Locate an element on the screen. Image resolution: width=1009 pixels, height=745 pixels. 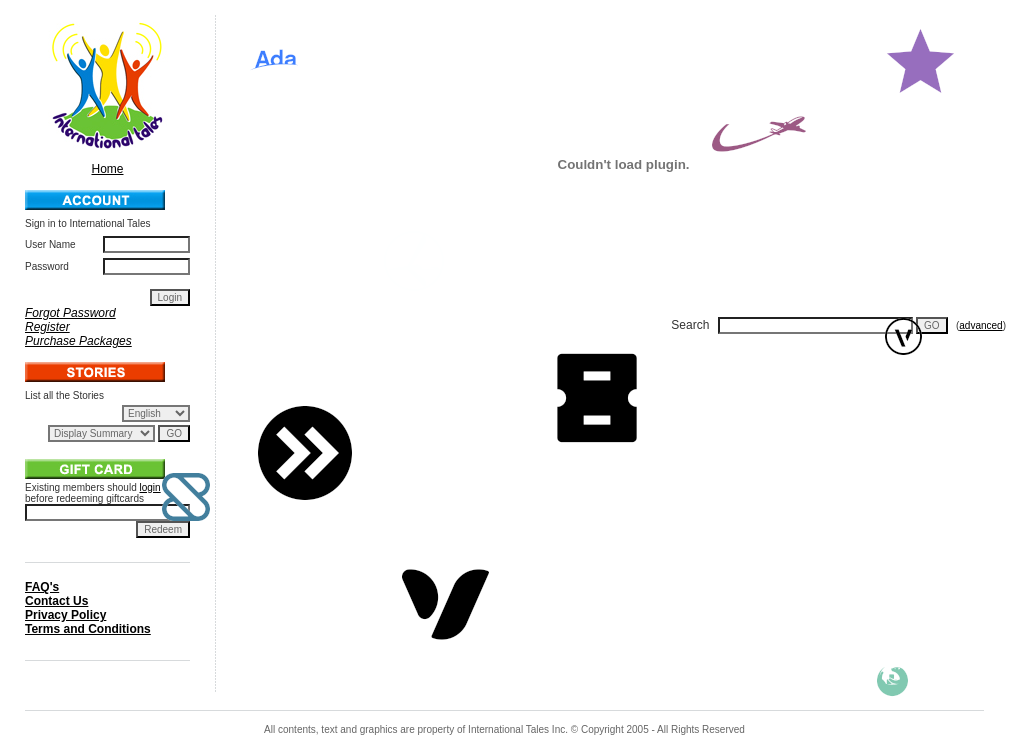
linuxserver.io project logo is located at coordinates (892, 681).